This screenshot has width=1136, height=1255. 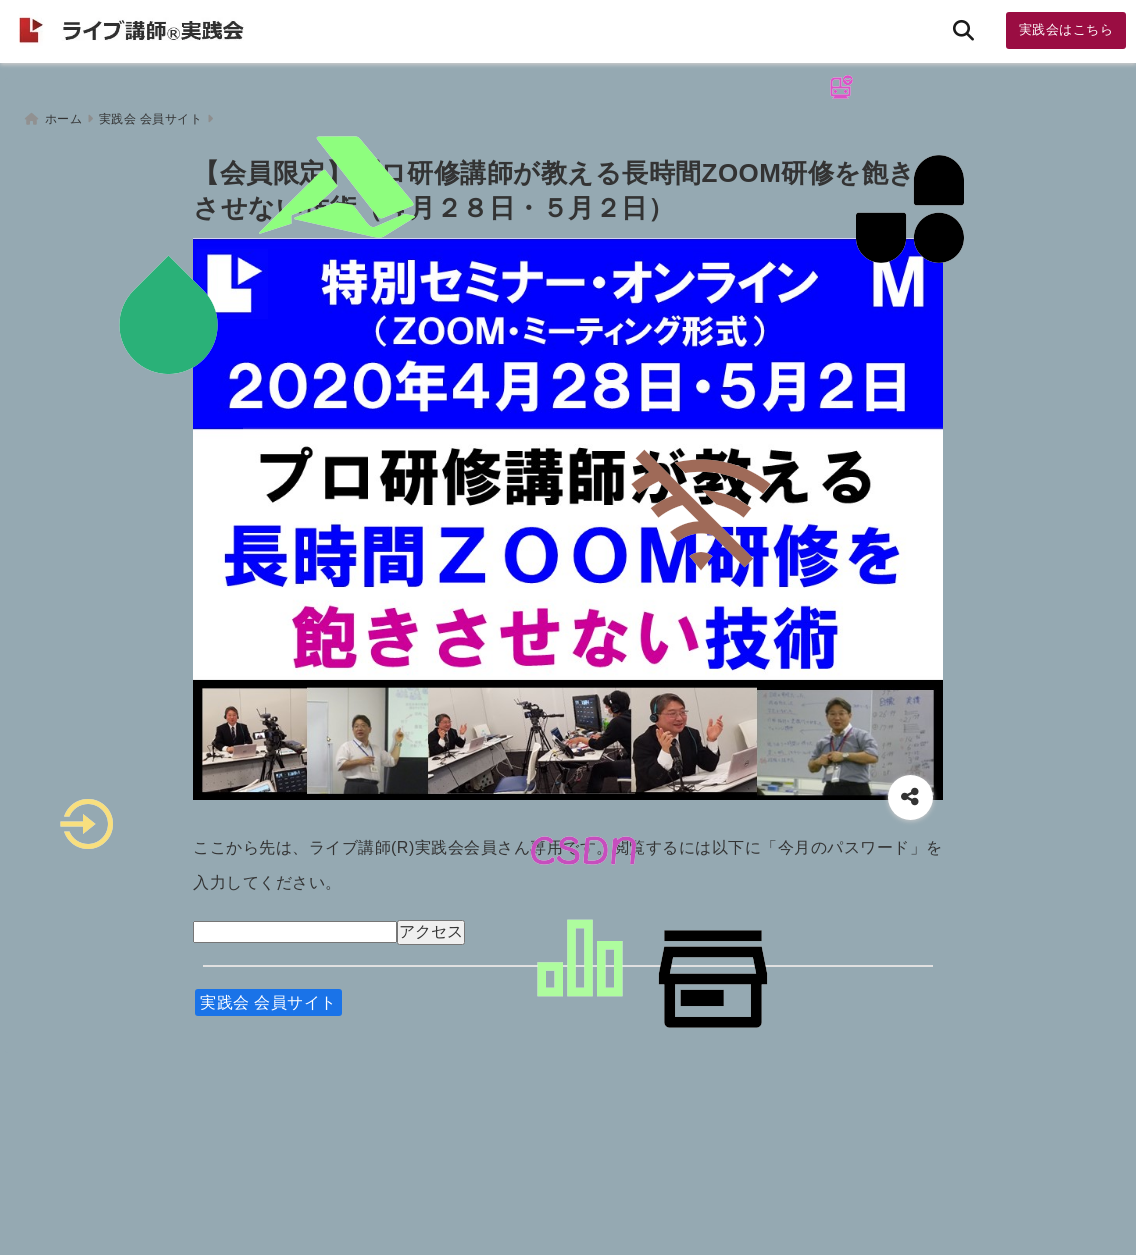 I want to click on browse or open the store, so click(x=713, y=979).